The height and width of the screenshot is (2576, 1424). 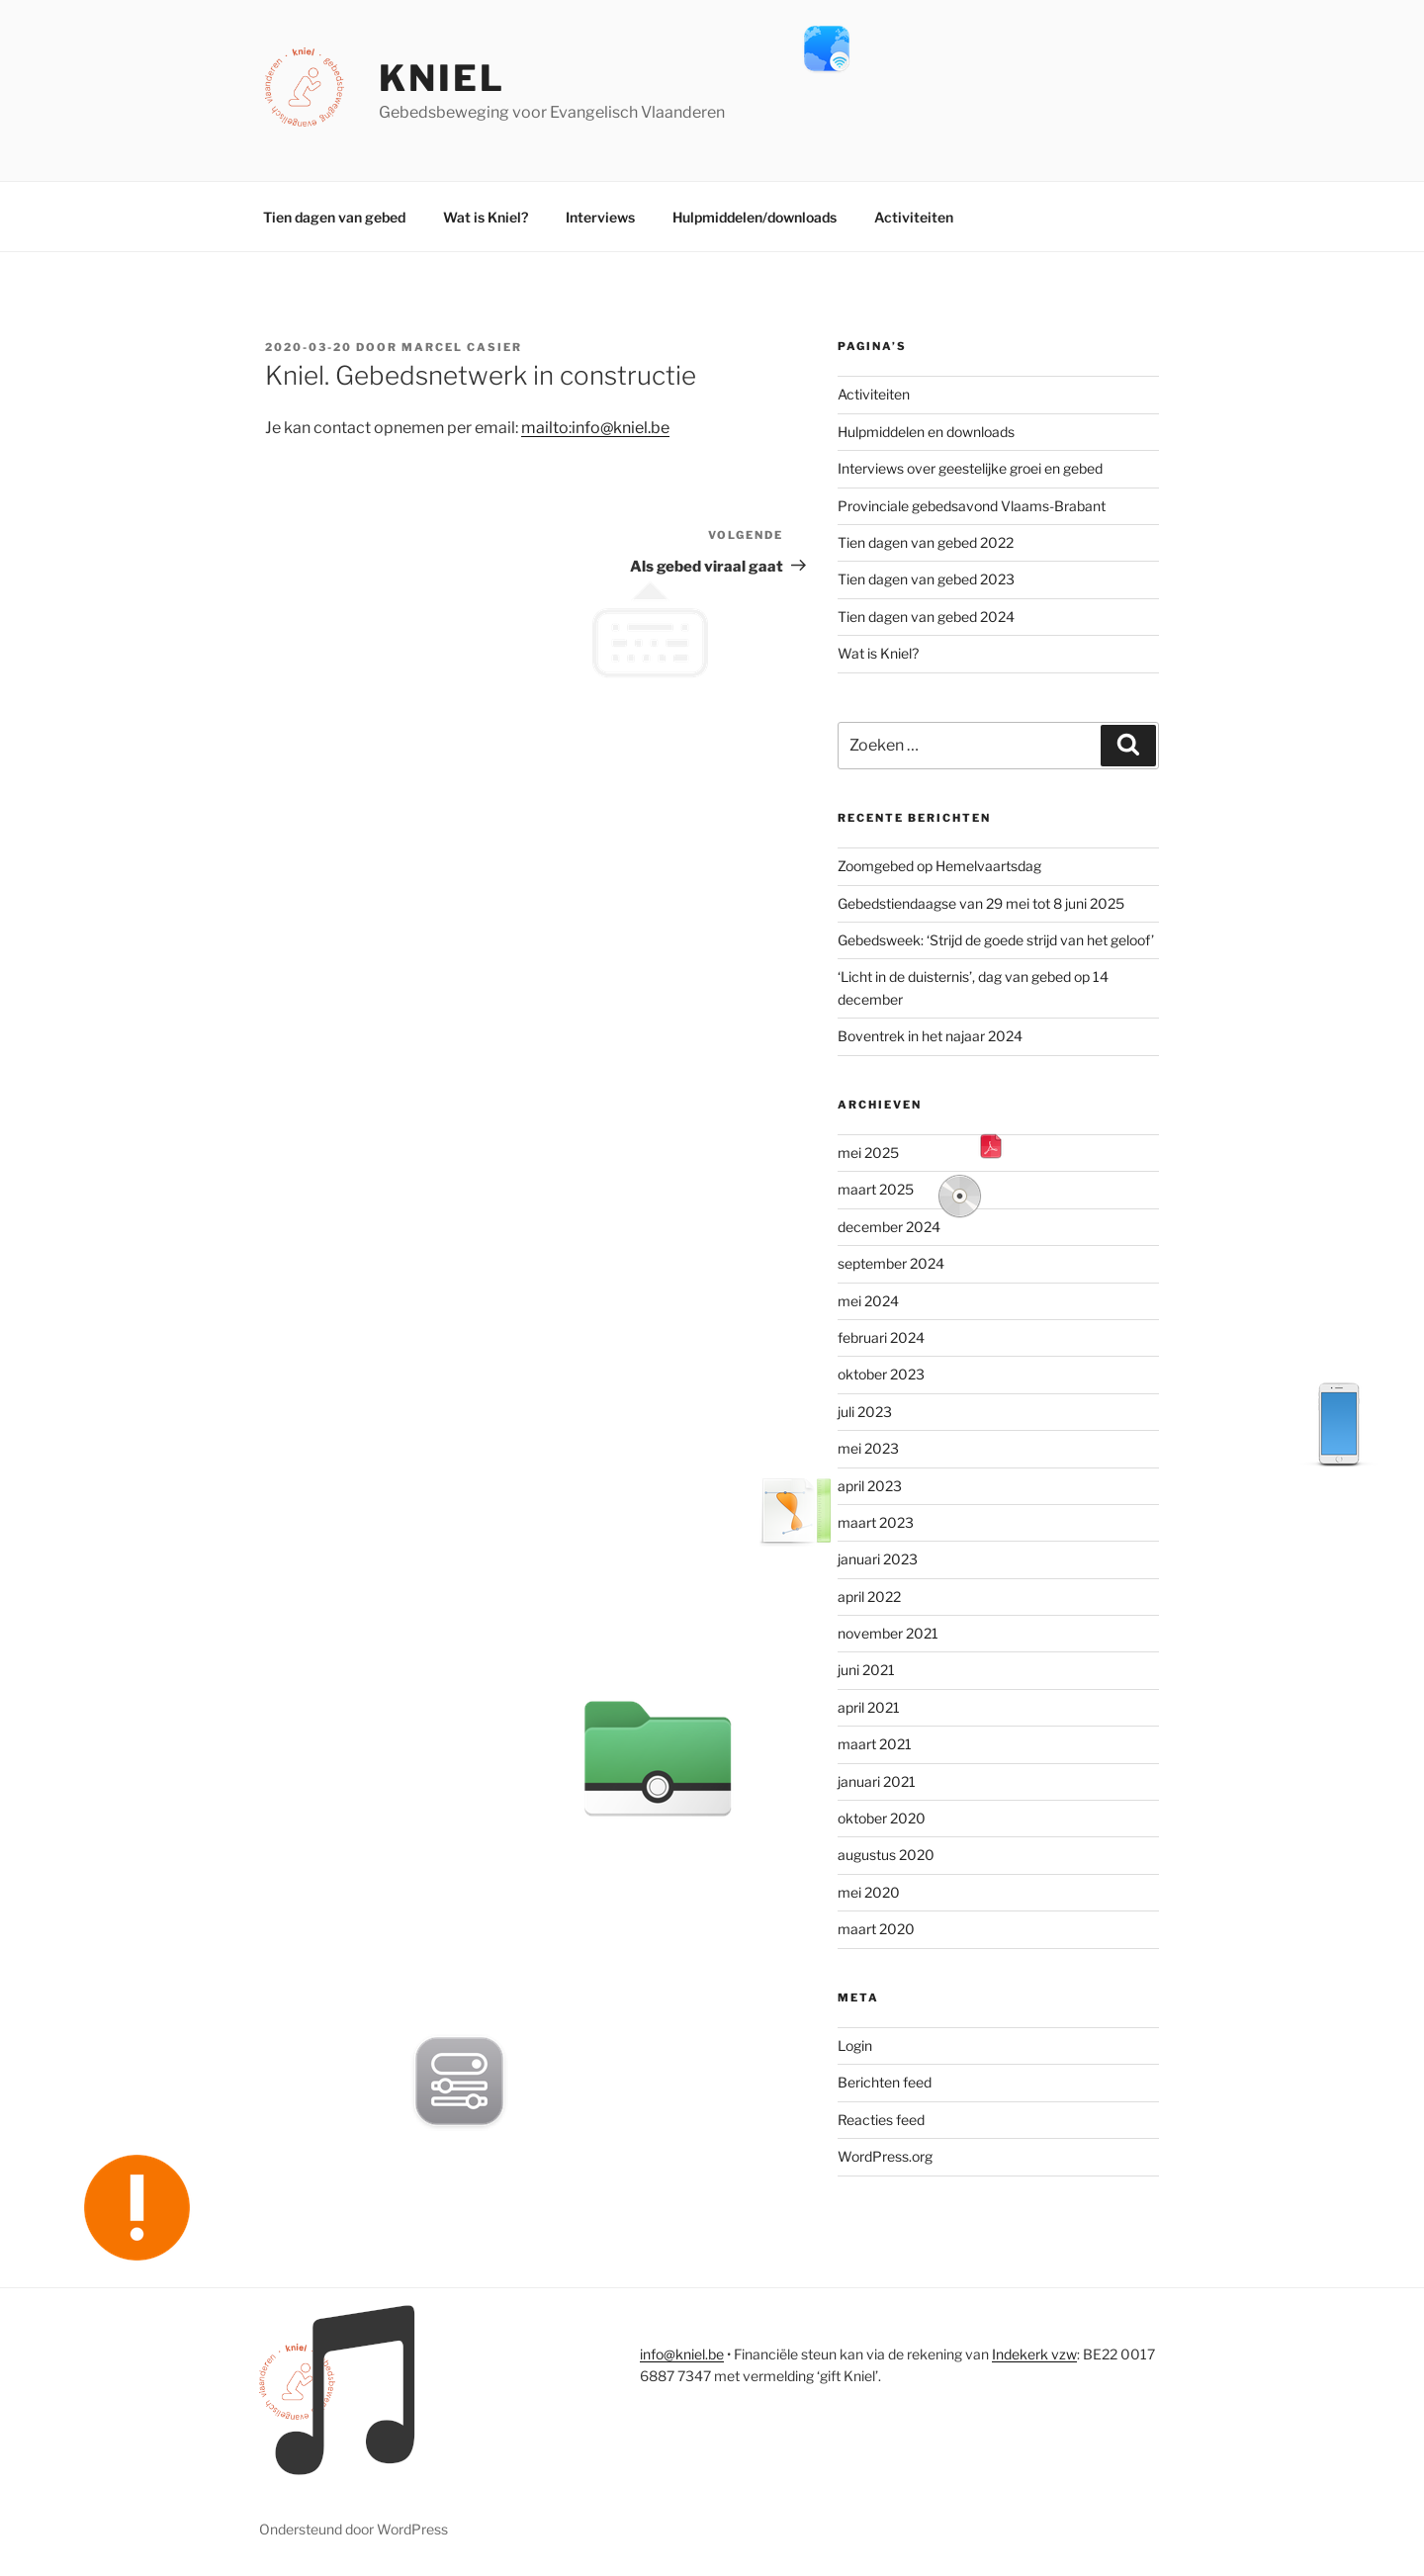 I want to click on a vector drawing or illustration template file, so click(x=795, y=1510).